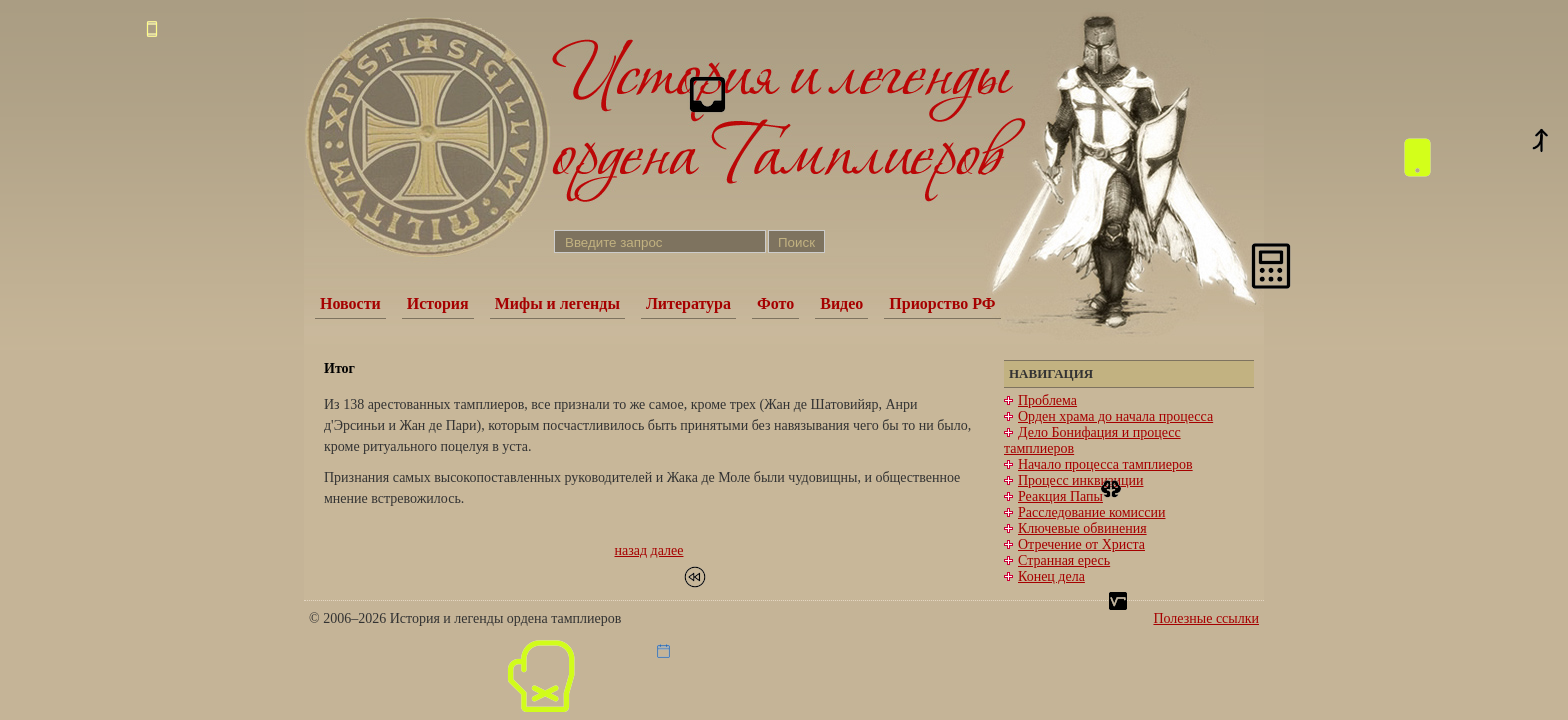 Image resolution: width=1568 pixels, height=720 pixels. Describe the element at coordinates (1111, 489) in the screenshot. I see `access AI or machine learning features` at that location.